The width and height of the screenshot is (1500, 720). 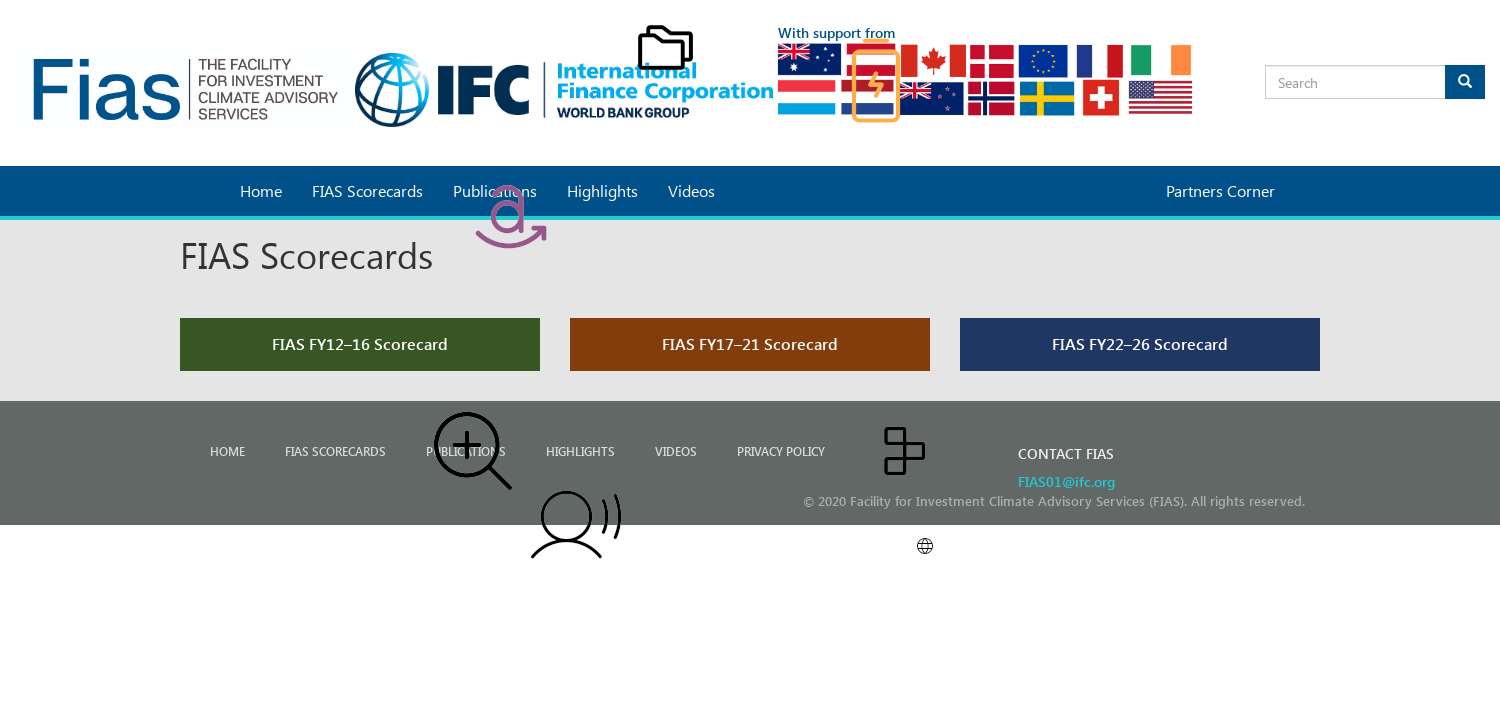 I want to click on open Replit coding environment, so click(x=901, y=451).